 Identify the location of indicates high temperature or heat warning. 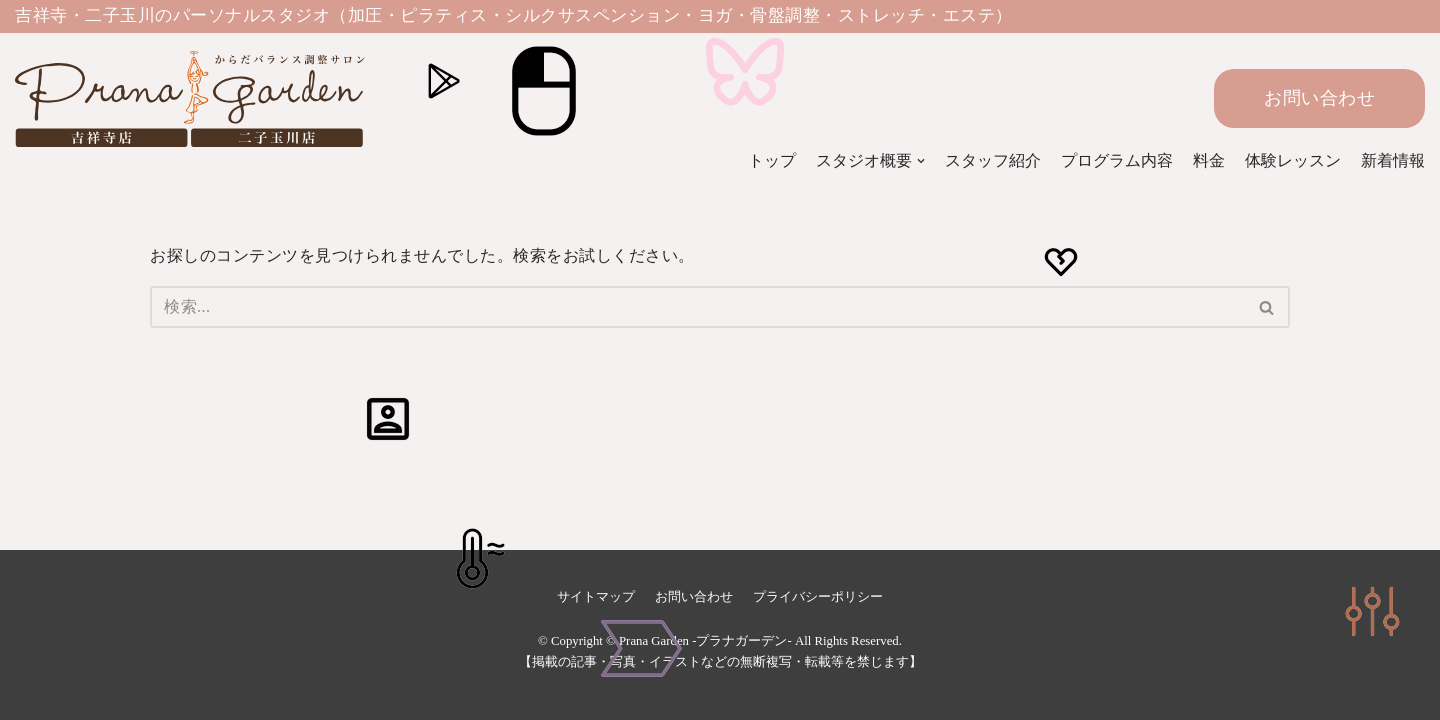
(474, 558).